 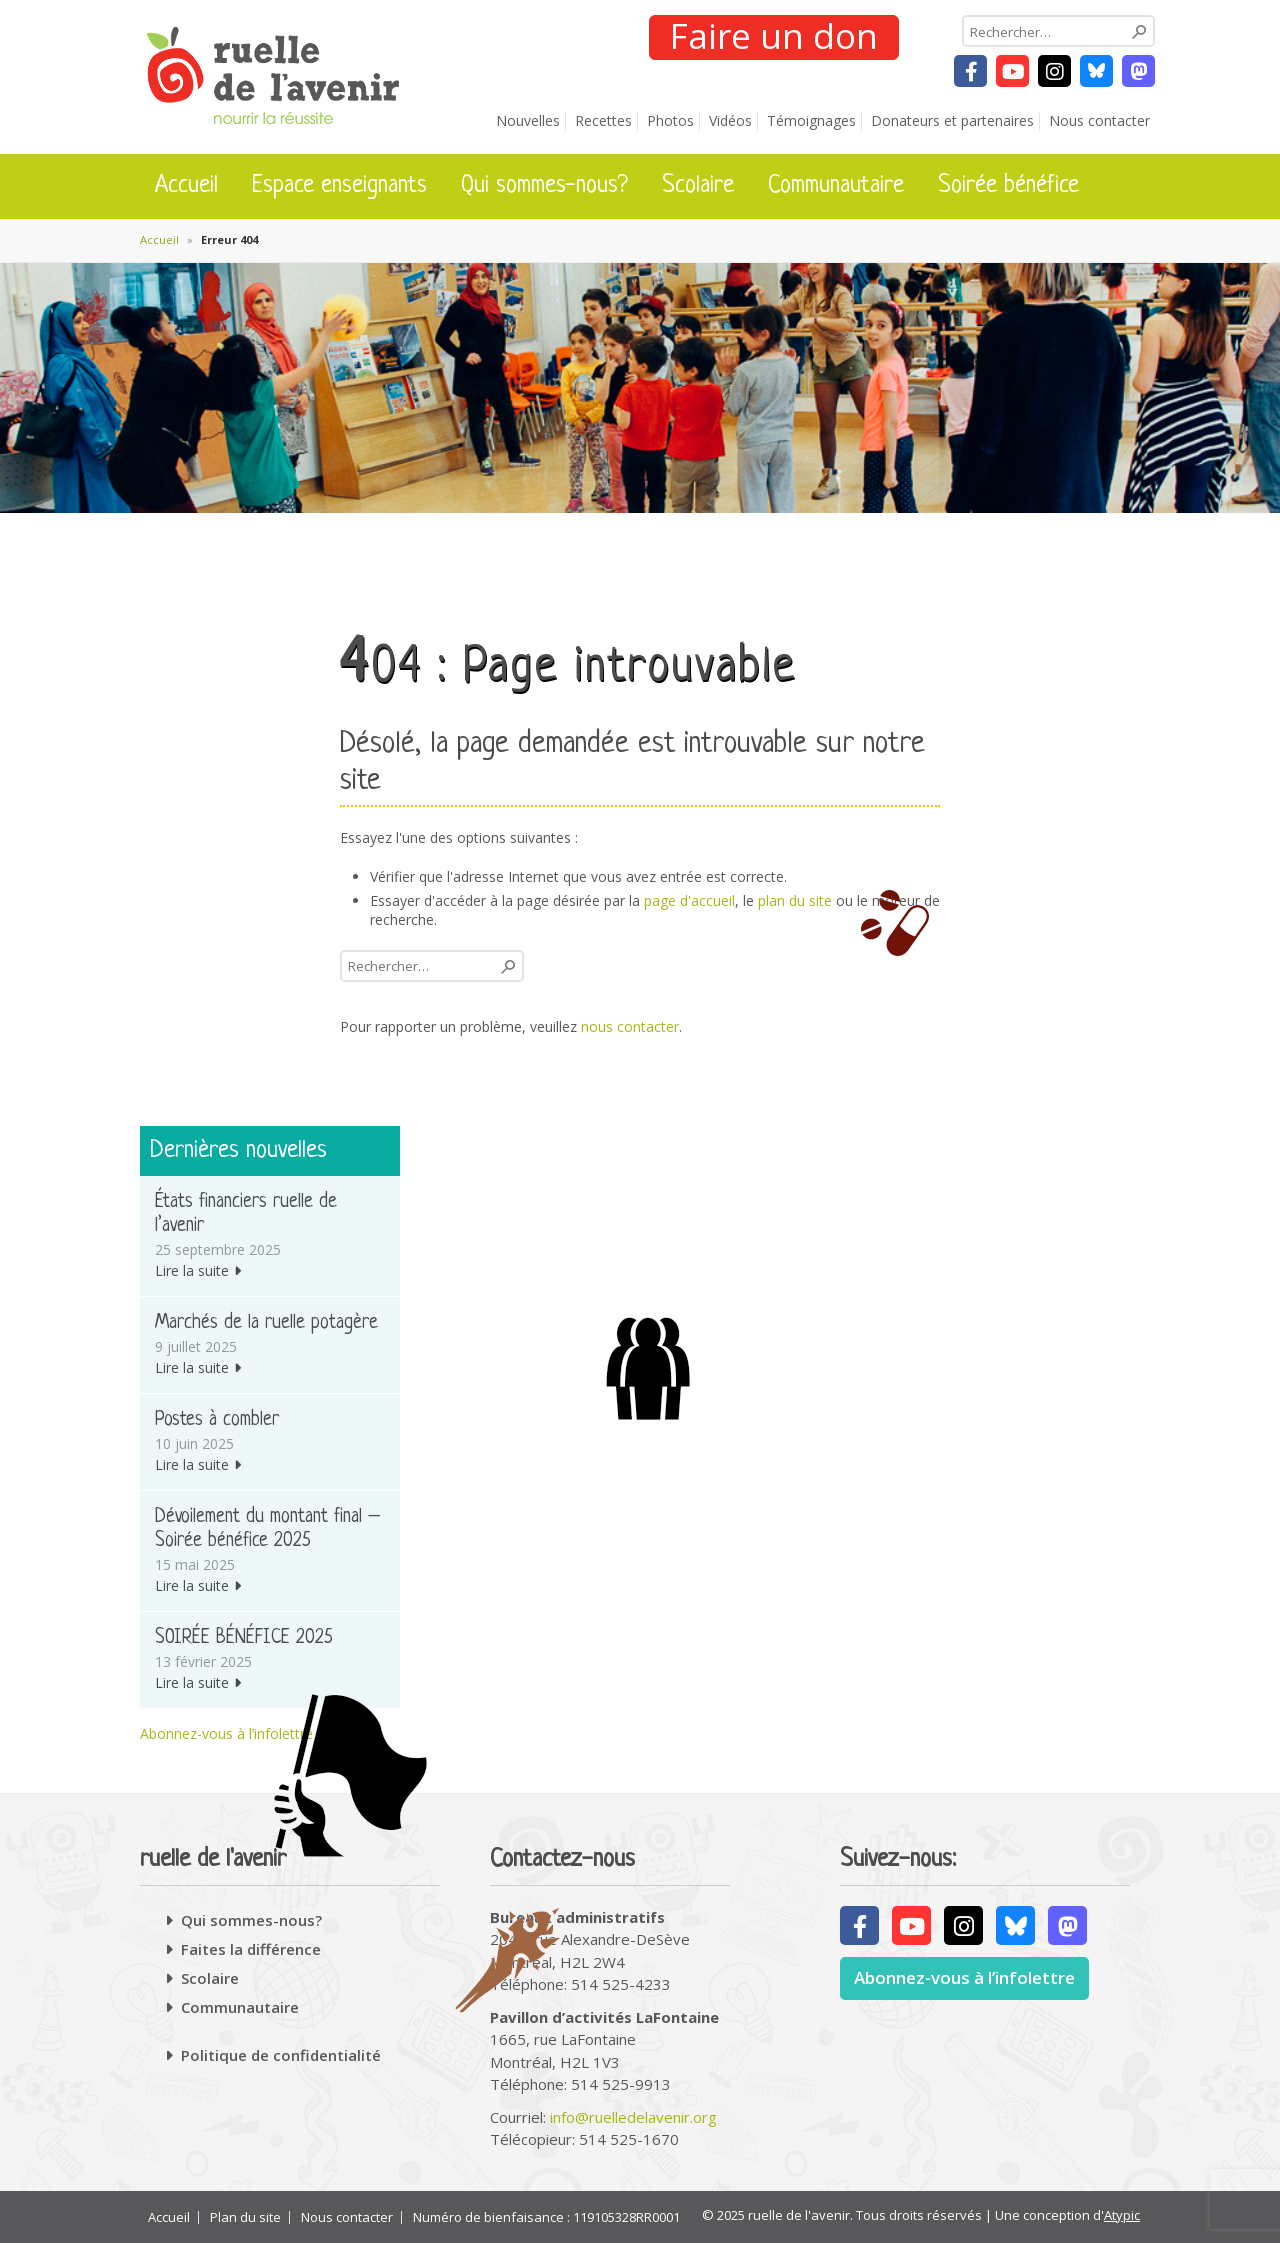 I want to click on equip a wooden club weapon, so click(x=508, y=1960).